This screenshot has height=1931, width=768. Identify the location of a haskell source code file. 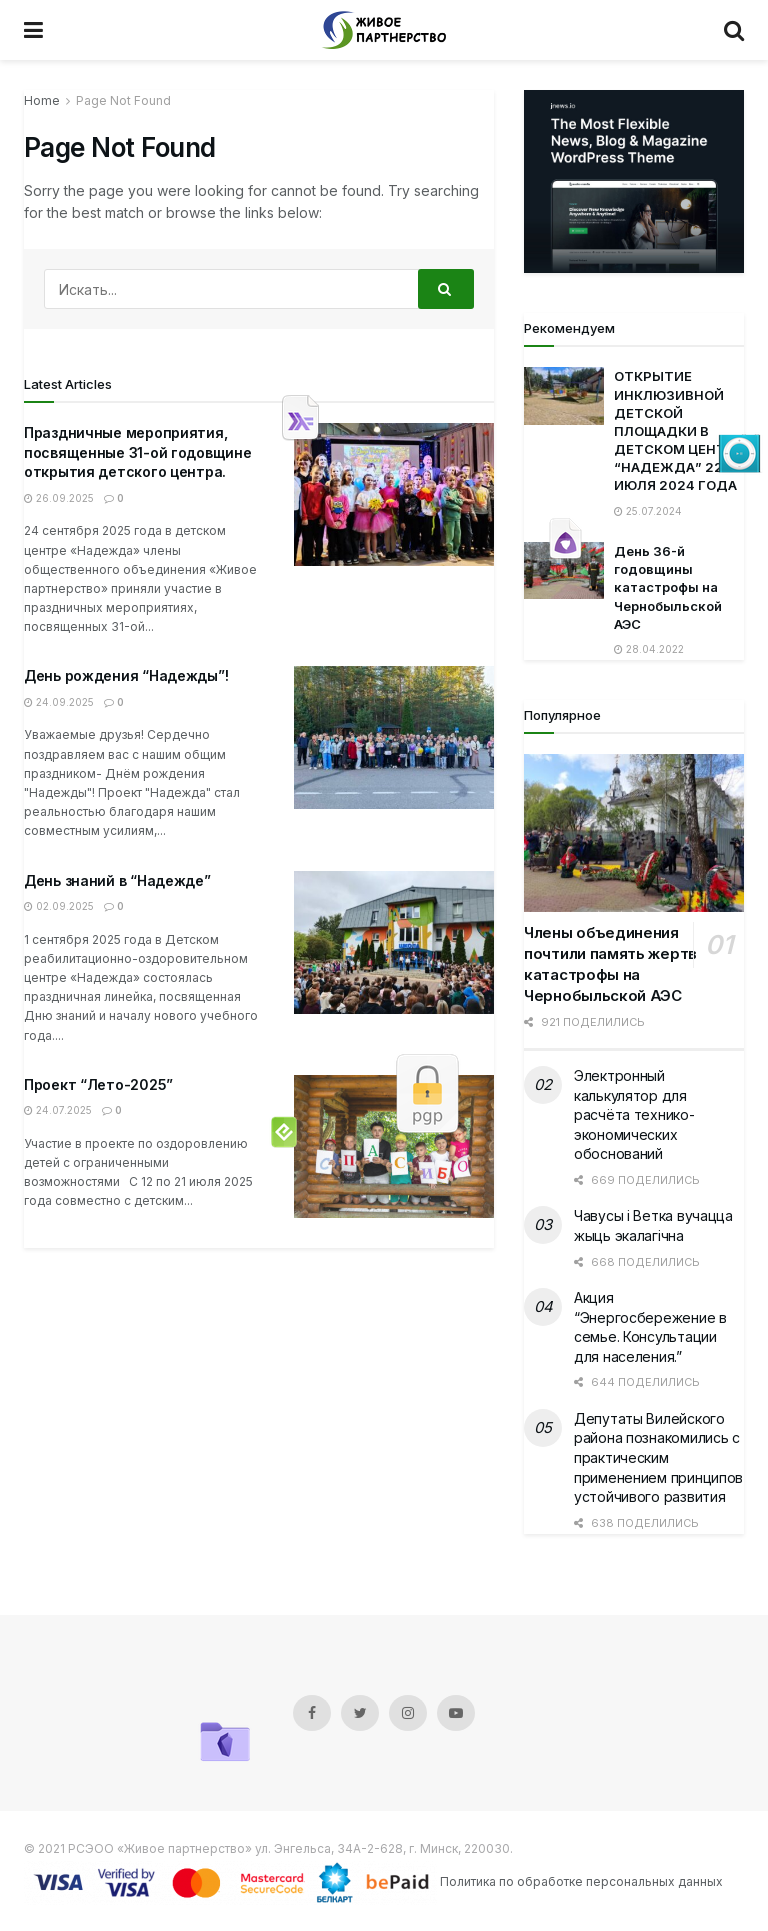
(300, 417).